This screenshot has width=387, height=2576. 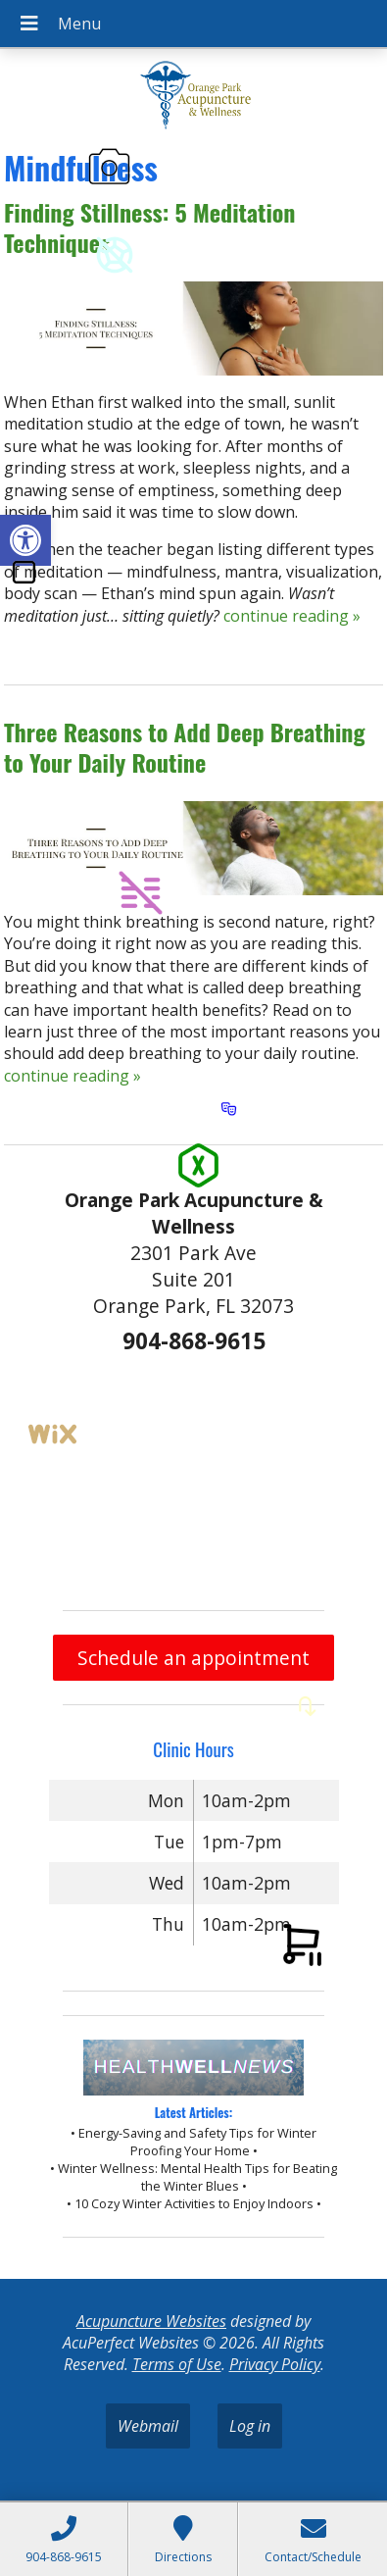 What do you see at coordinates (52, 1434) in the screenshot?
I see `link to Wix website builder` at bounding box center [52, 1434].